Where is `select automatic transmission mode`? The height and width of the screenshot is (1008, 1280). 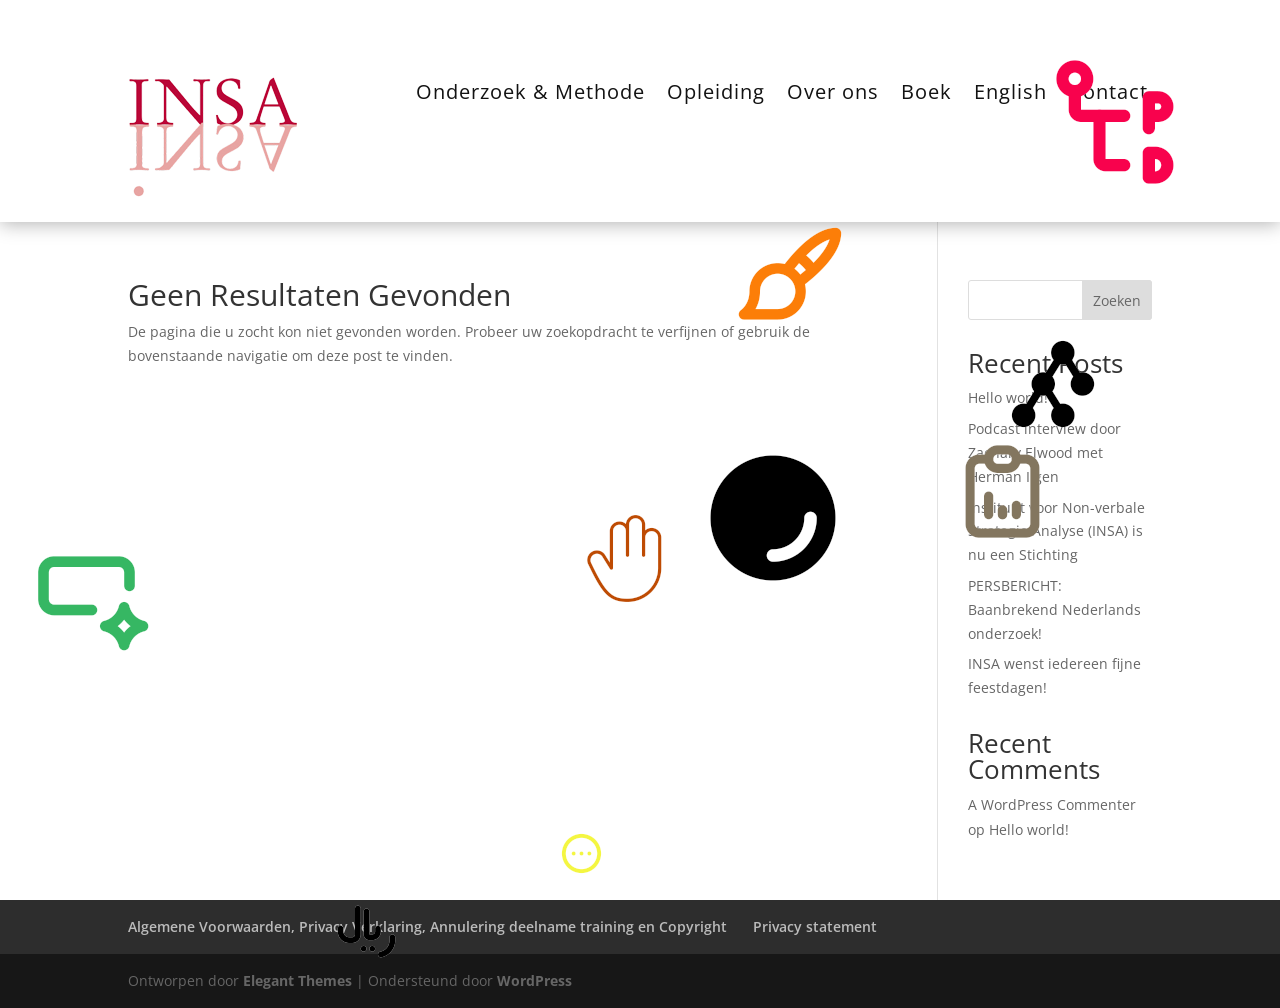 select automatic transmission mode is located at coordinates (1118, 122).